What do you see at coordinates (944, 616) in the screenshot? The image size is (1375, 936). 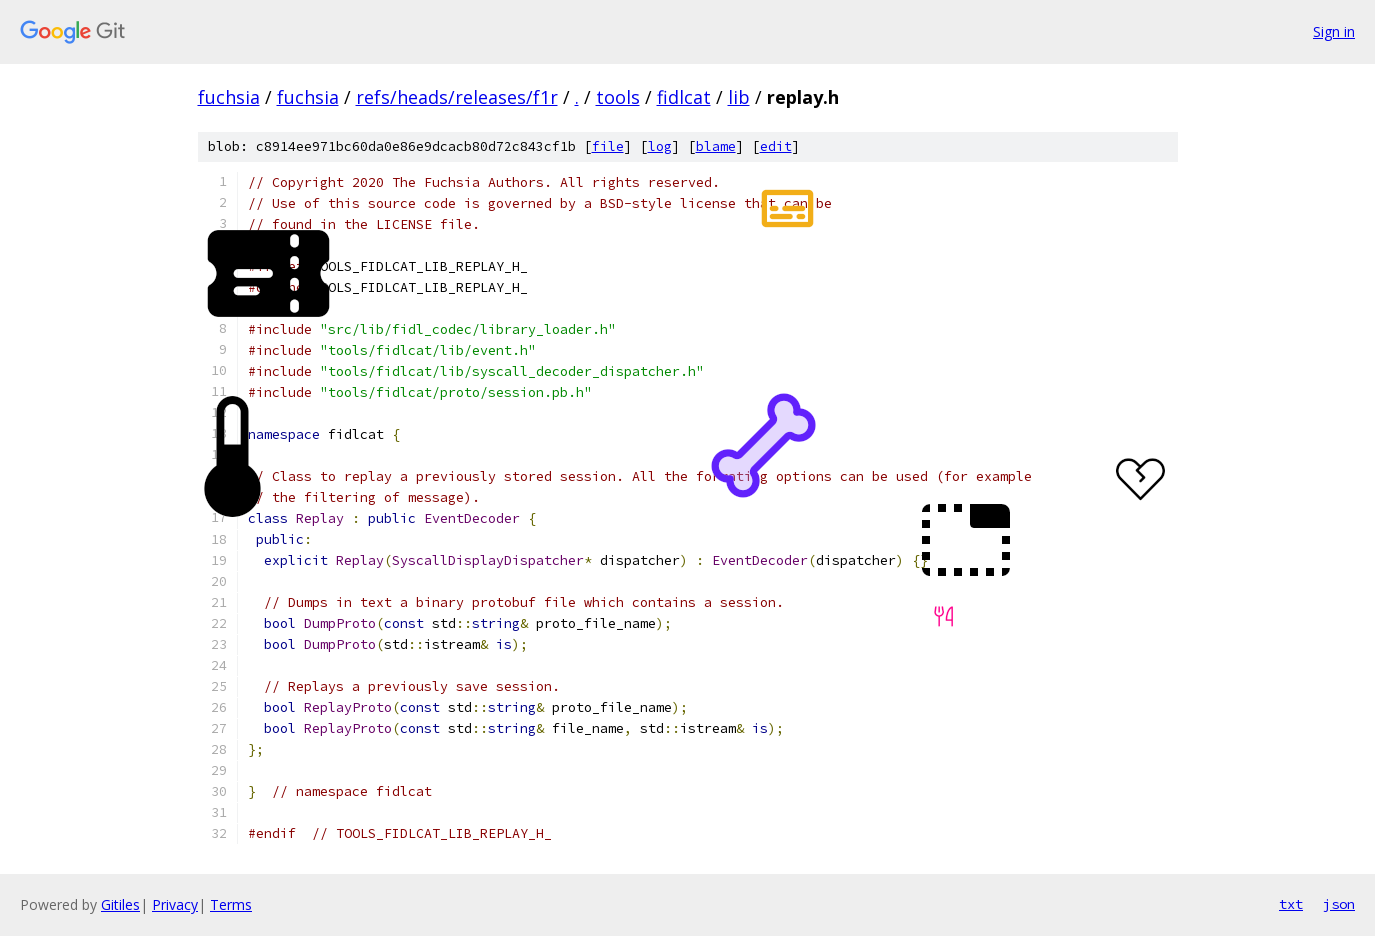 I see `browse nearby restaurants or dining options` at bounding box center [944, 616].